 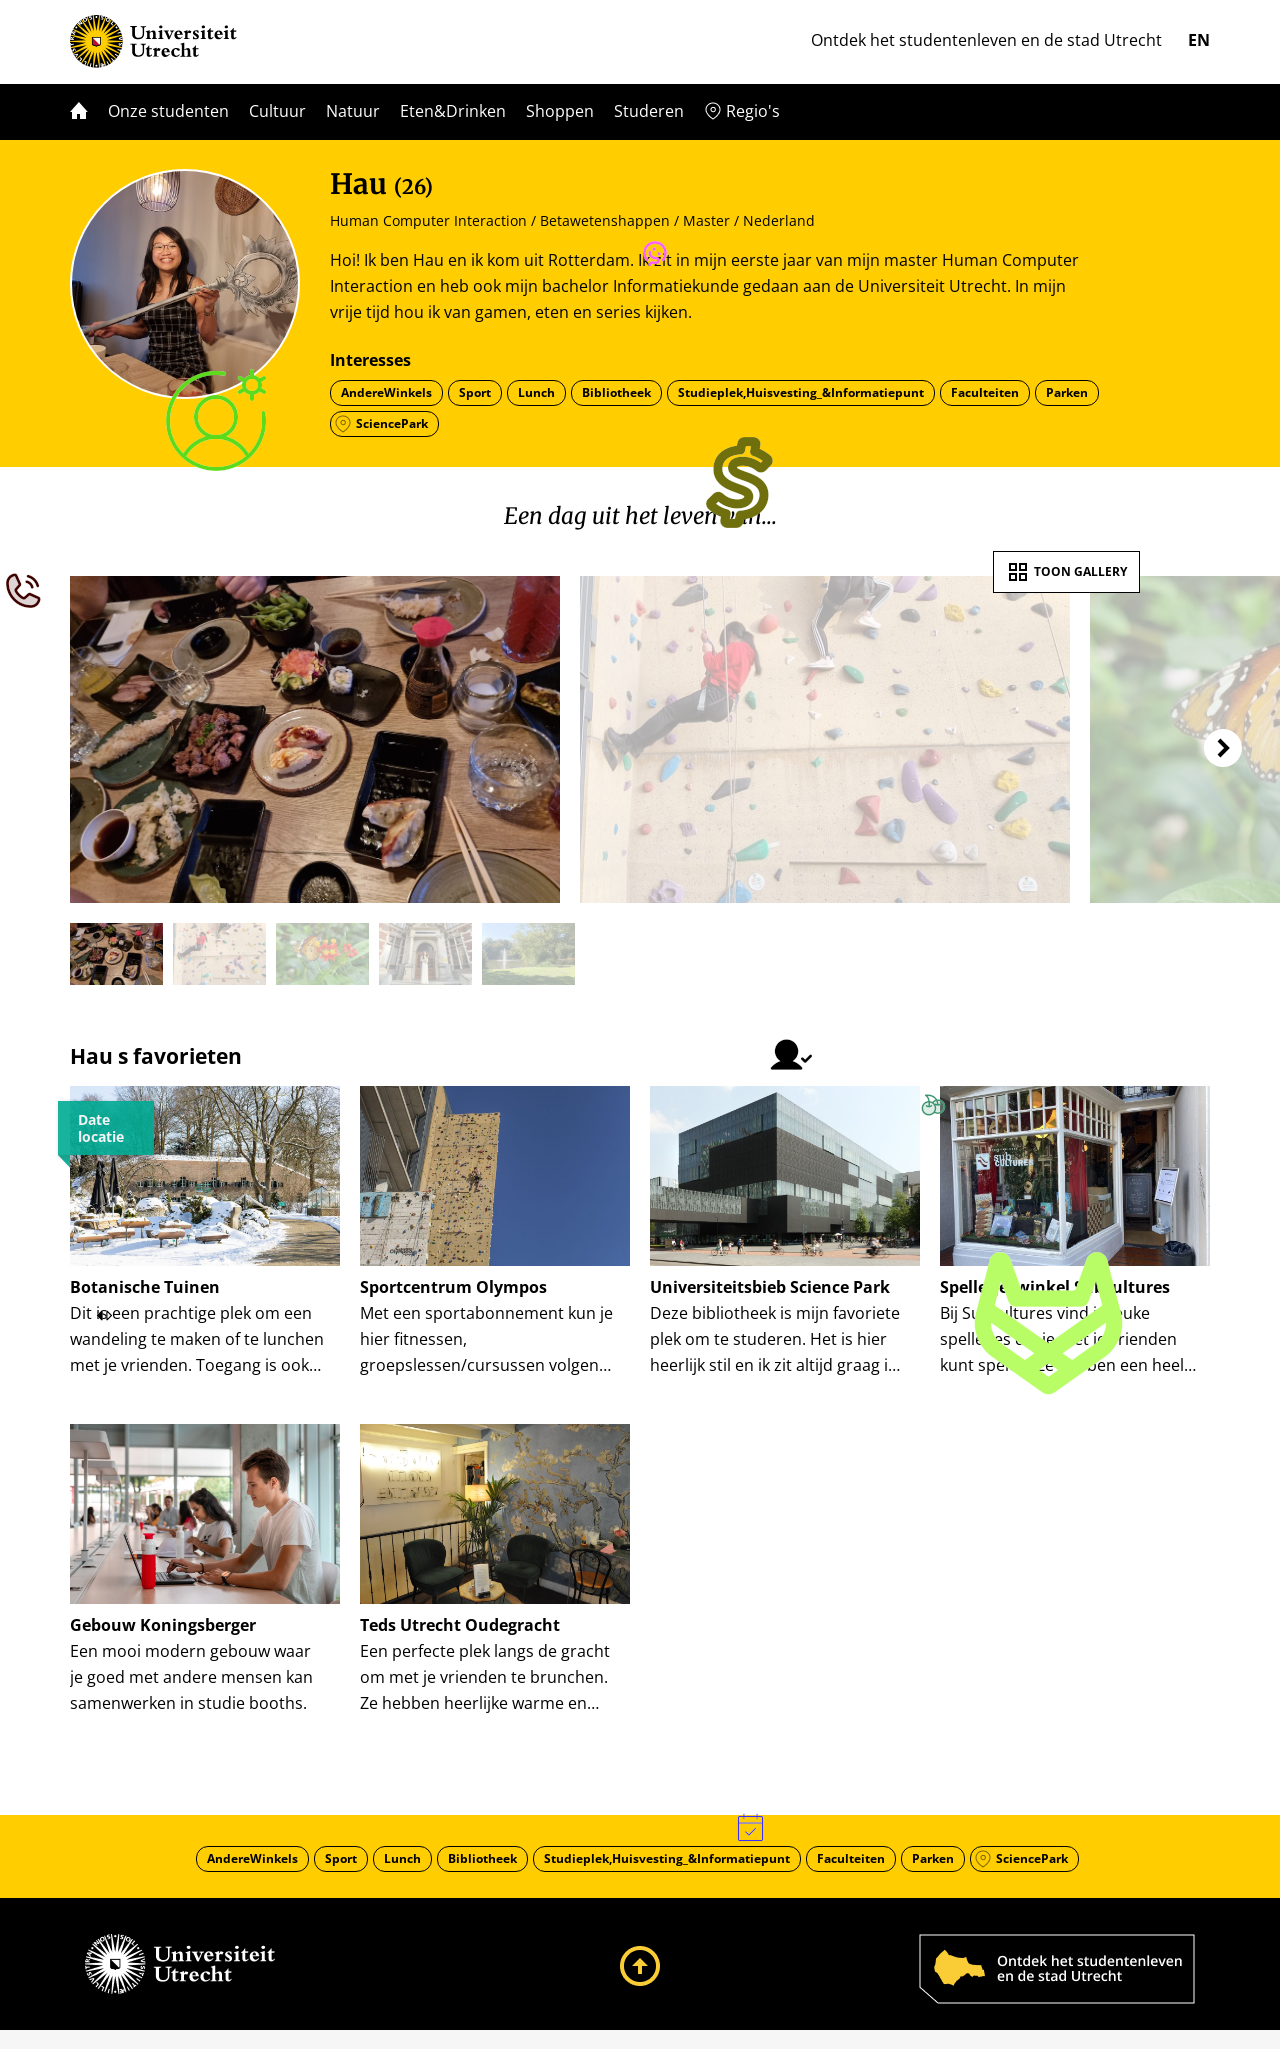 I want to click on indicates overwhelmed or stressed state, so click(x=655, y=253).